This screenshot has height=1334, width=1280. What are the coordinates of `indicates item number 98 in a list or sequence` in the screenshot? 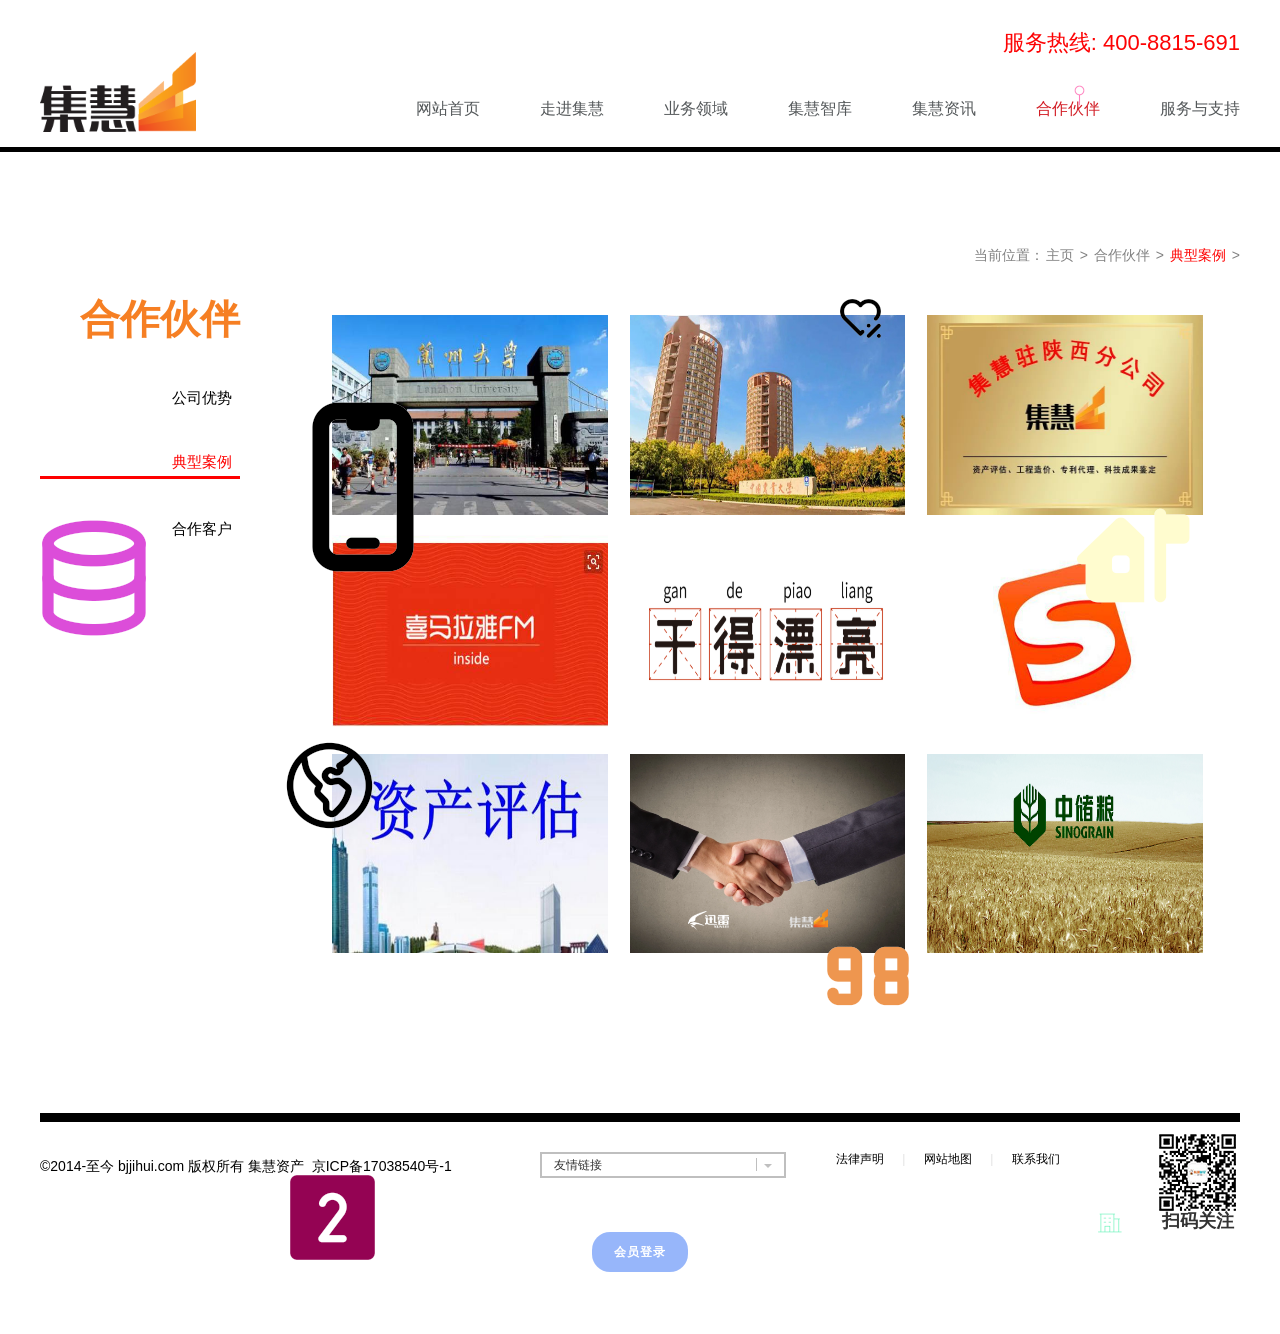 It's located at (868, 976).